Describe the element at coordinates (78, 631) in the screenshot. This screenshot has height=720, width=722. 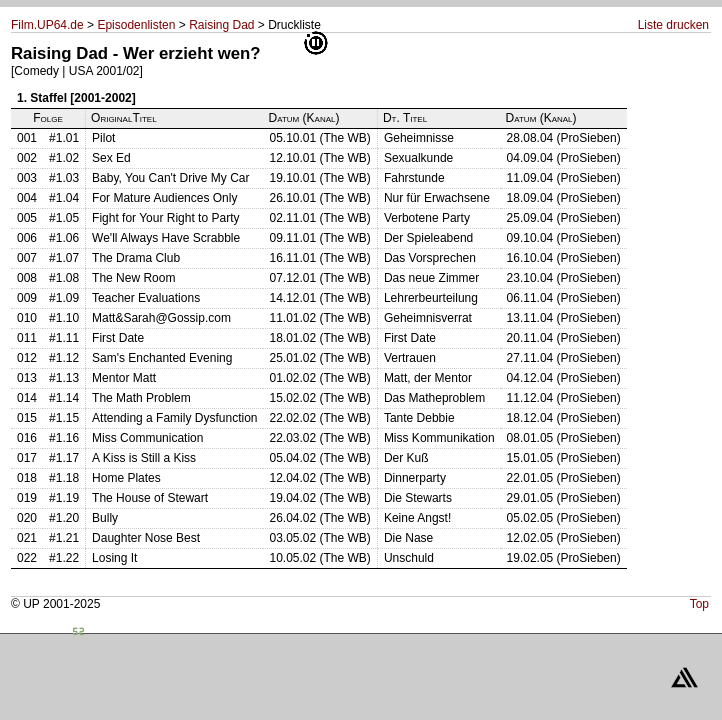
I see `indicates item number 52 in a list or sequence` at that location.